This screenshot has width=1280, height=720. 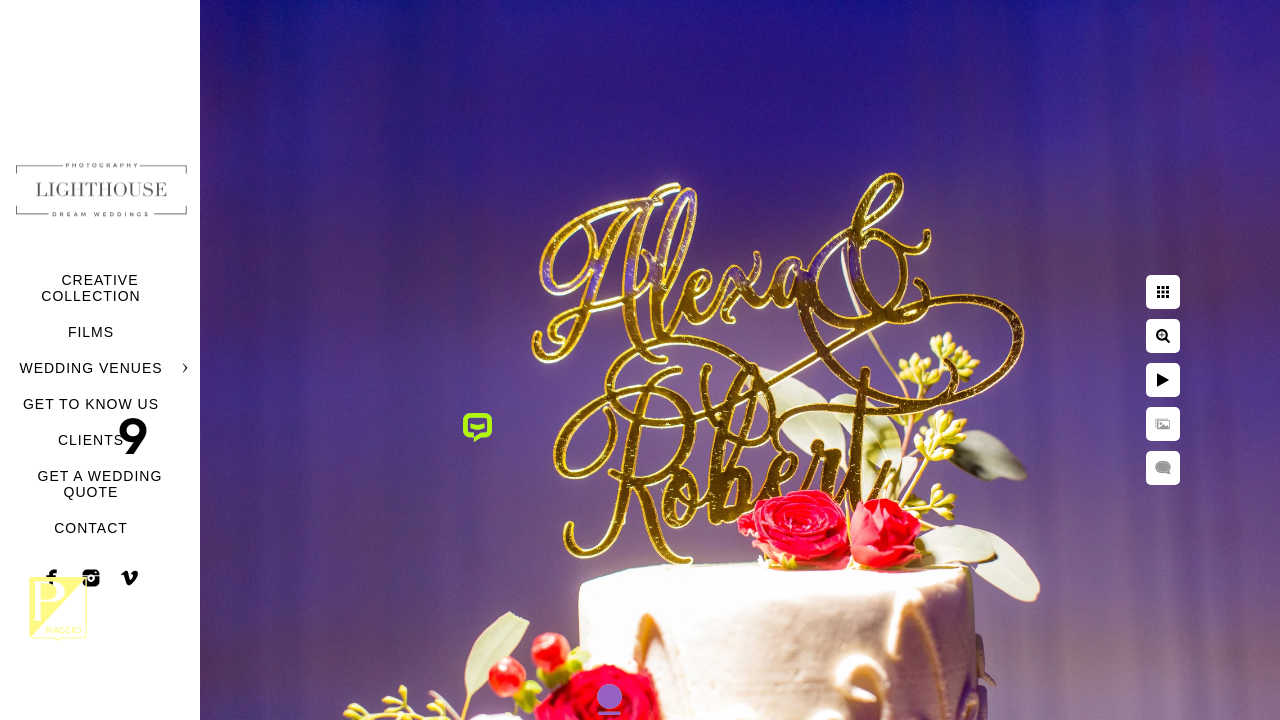 I want to click on Piaggio Group company logo, so click(x=58, y=609).